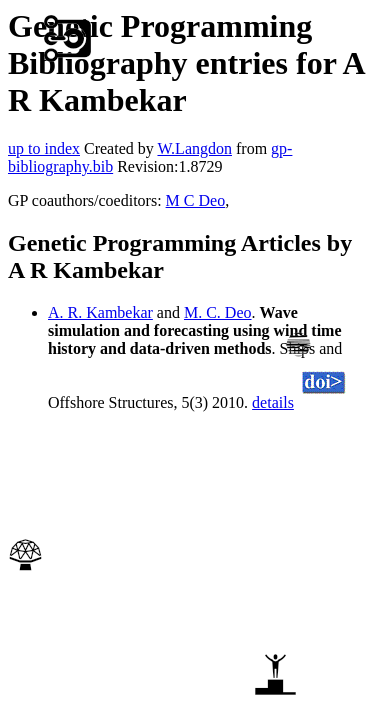 Image resolution: width=375 pixels, height=720 pixels. I want to click on jupiter planet icon in a space or astronomy app, so click(298, 344).